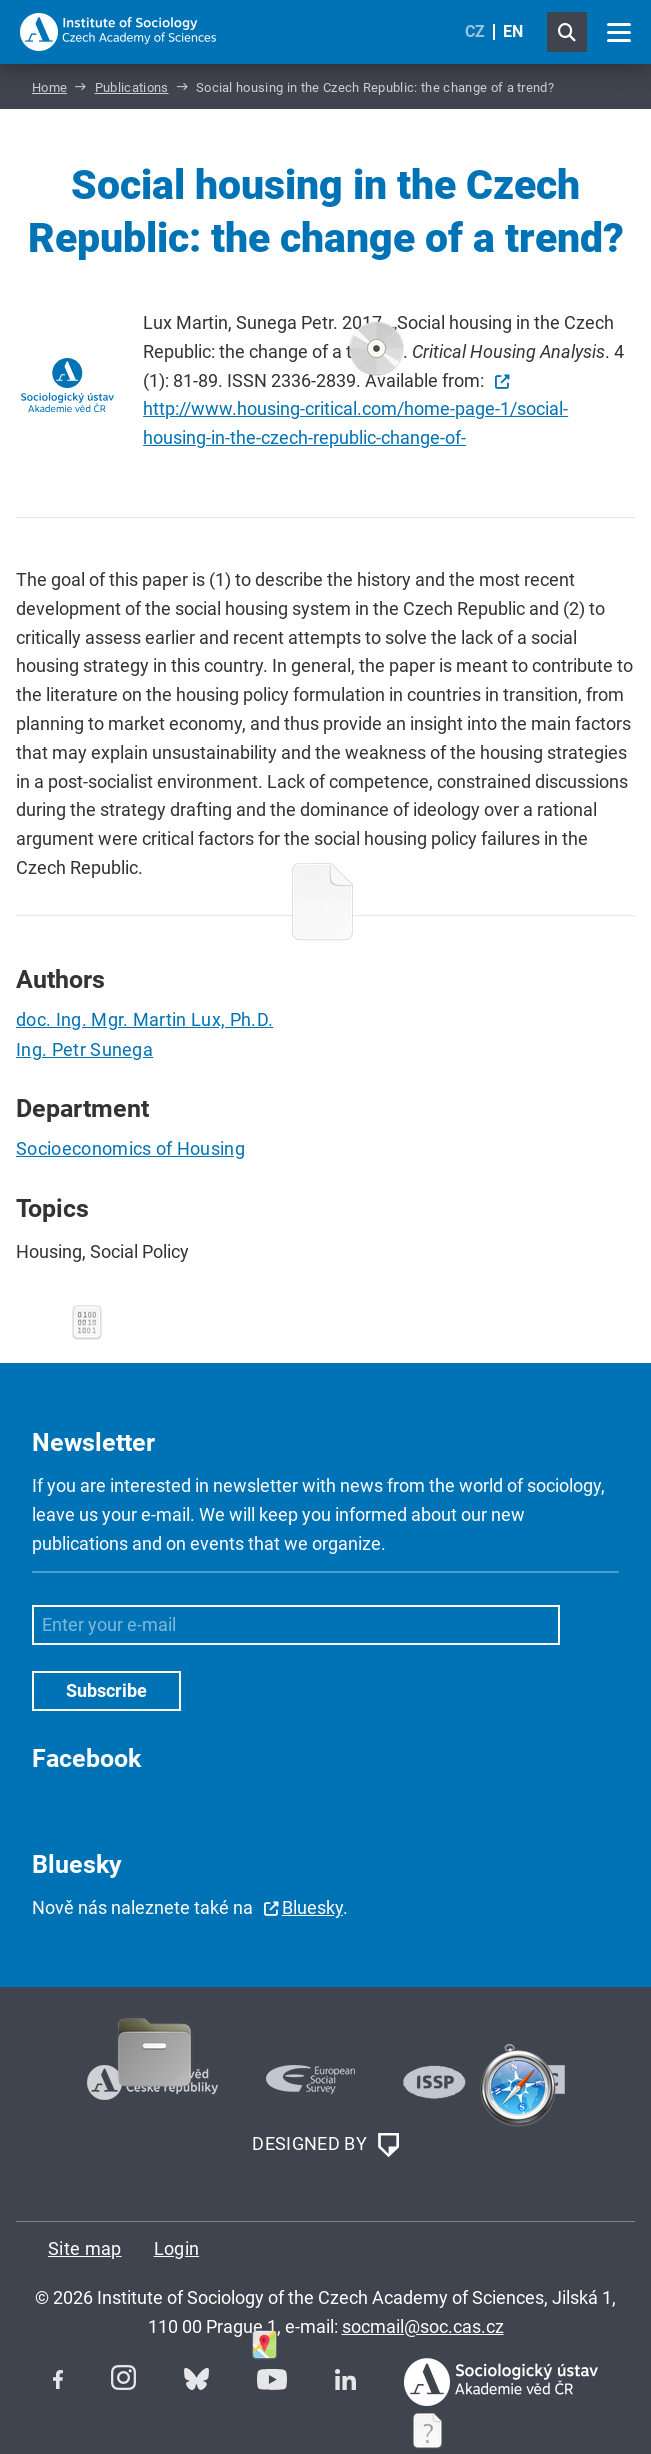 This screenshot has width=651, height=2454. Describe the element at coordinates (376, 348) in the screenshot. I see `access CD/DVD drive contents` at that location.